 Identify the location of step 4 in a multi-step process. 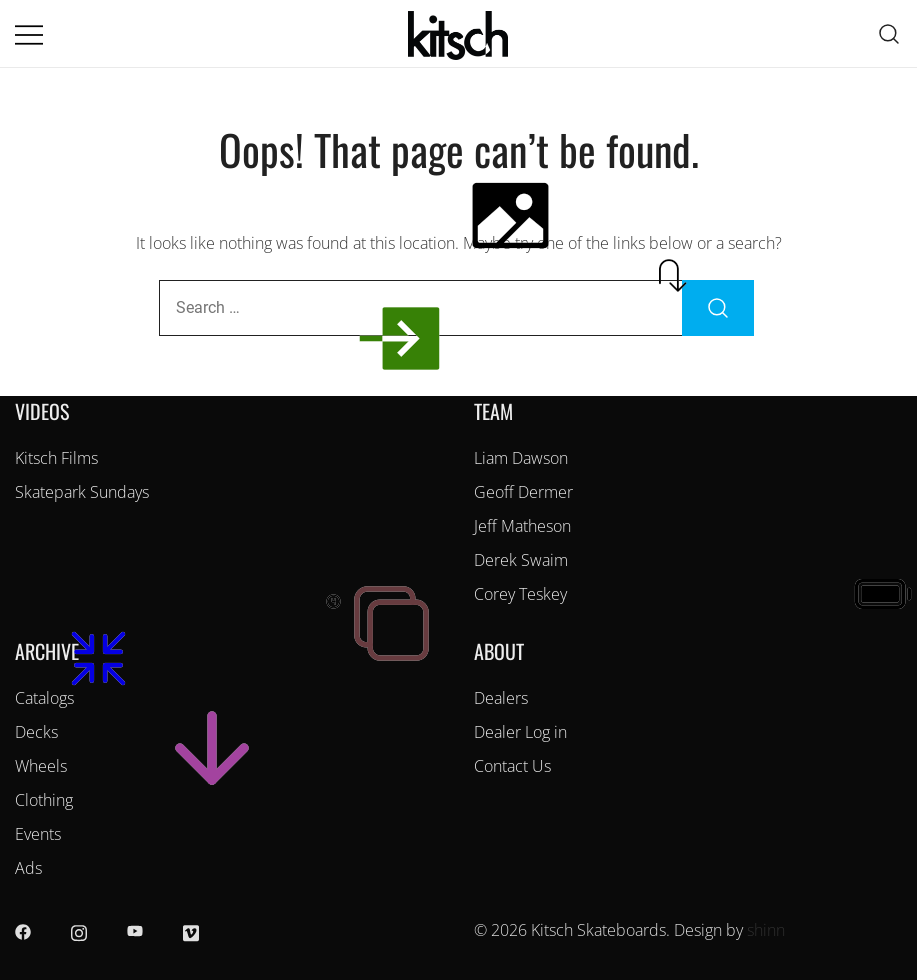
(333, 601).